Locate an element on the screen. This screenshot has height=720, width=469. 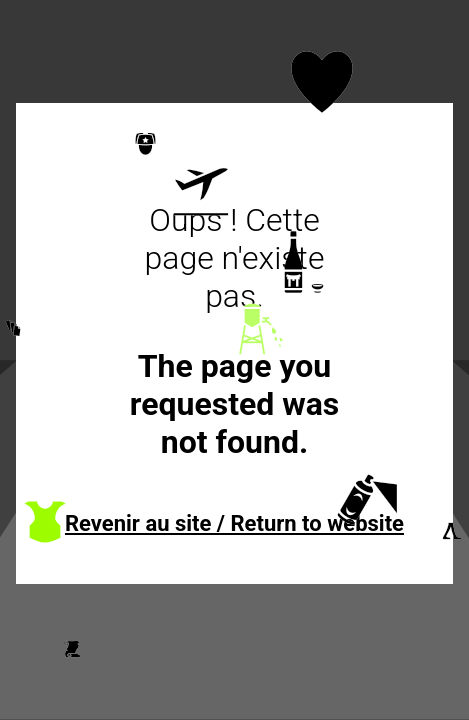
view water storage levels is located at coordinates (262, 328).